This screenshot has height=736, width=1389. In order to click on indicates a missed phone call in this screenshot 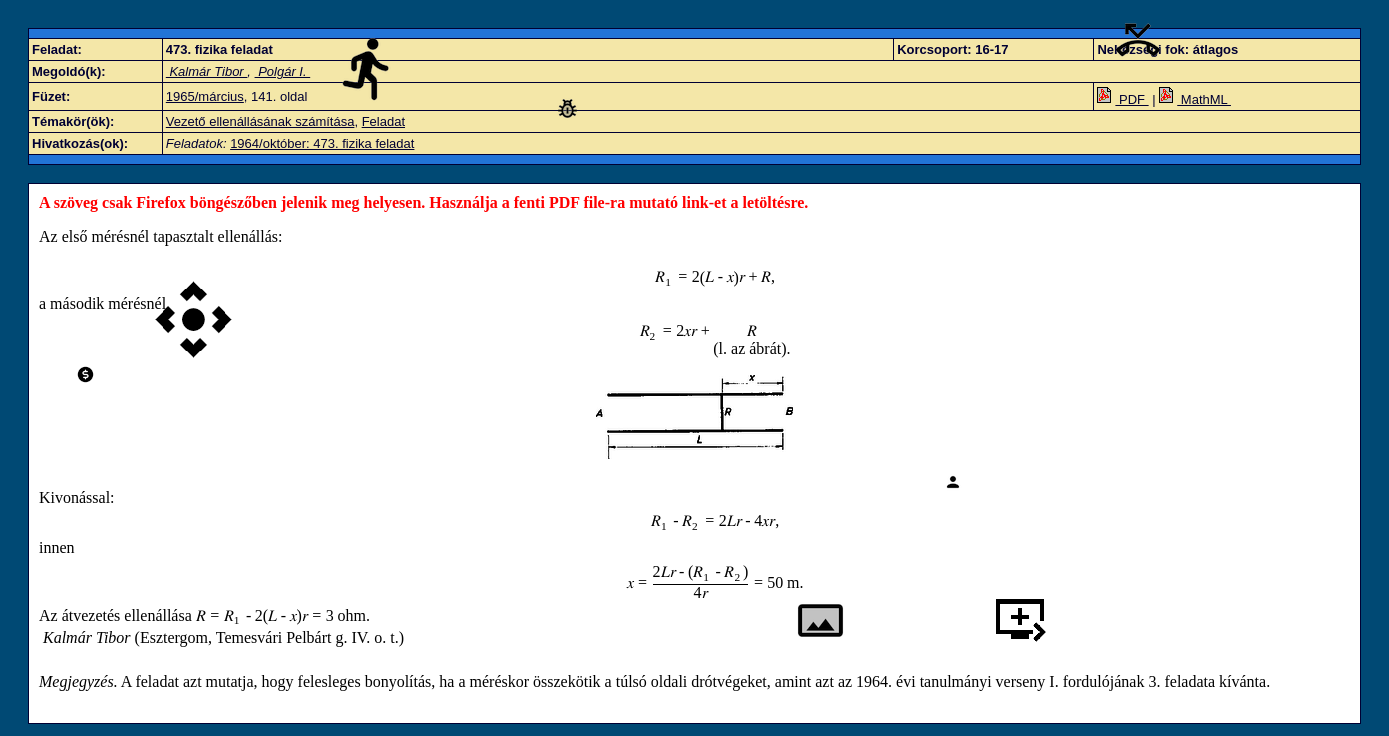, I will do `click(1138, 40)`.